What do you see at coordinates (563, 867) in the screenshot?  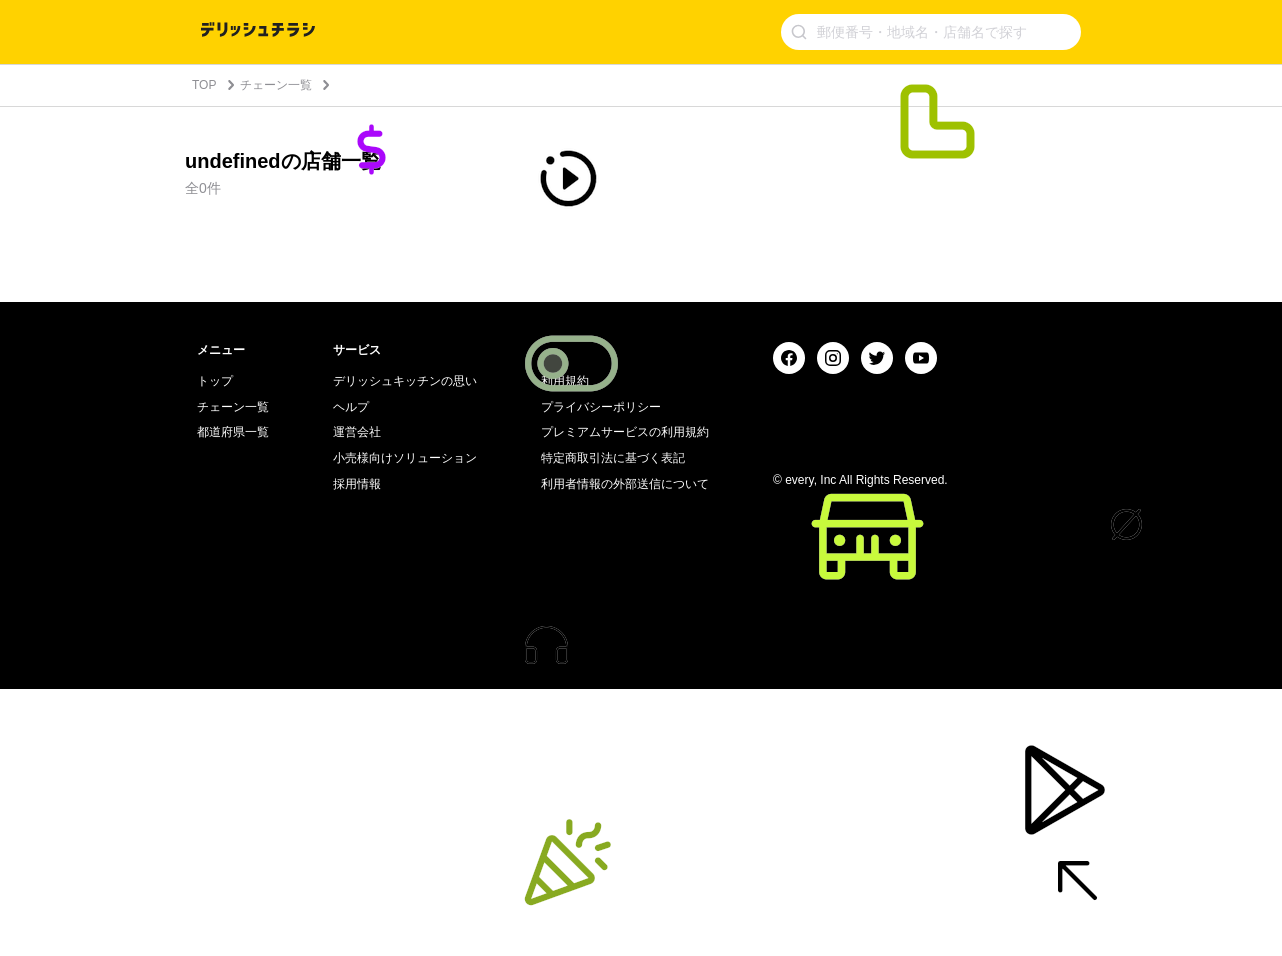 I see `indicates a celebration or achievement` at bounding box center [563, 867].